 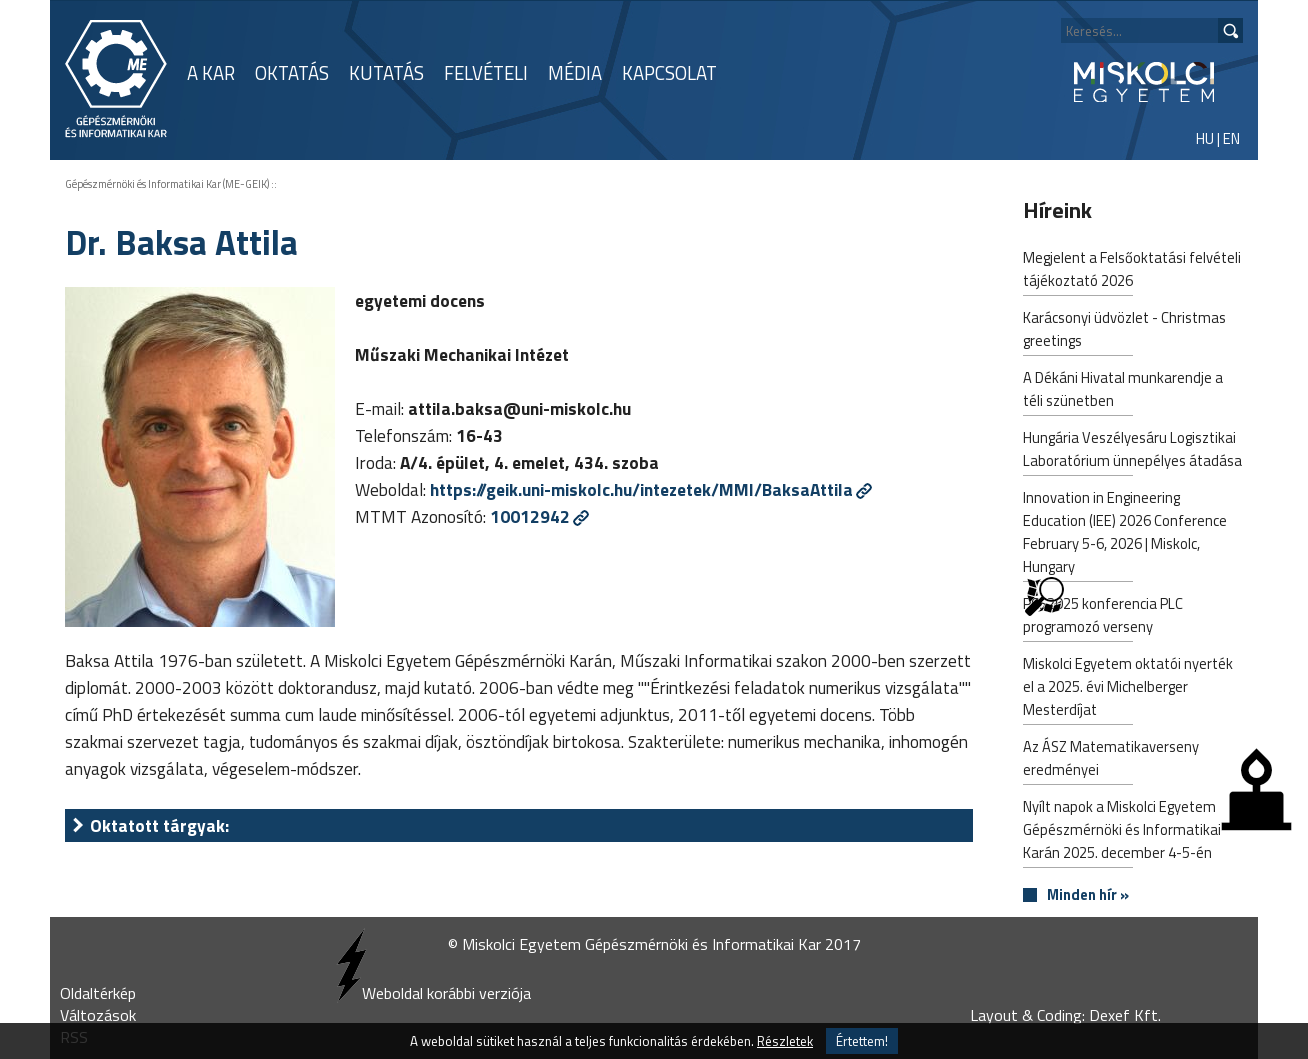 What do you see at coordinates (1044, 596) in the screenshot?
I see `open OpenStreetMap application` at bounding box center [1044, 596].